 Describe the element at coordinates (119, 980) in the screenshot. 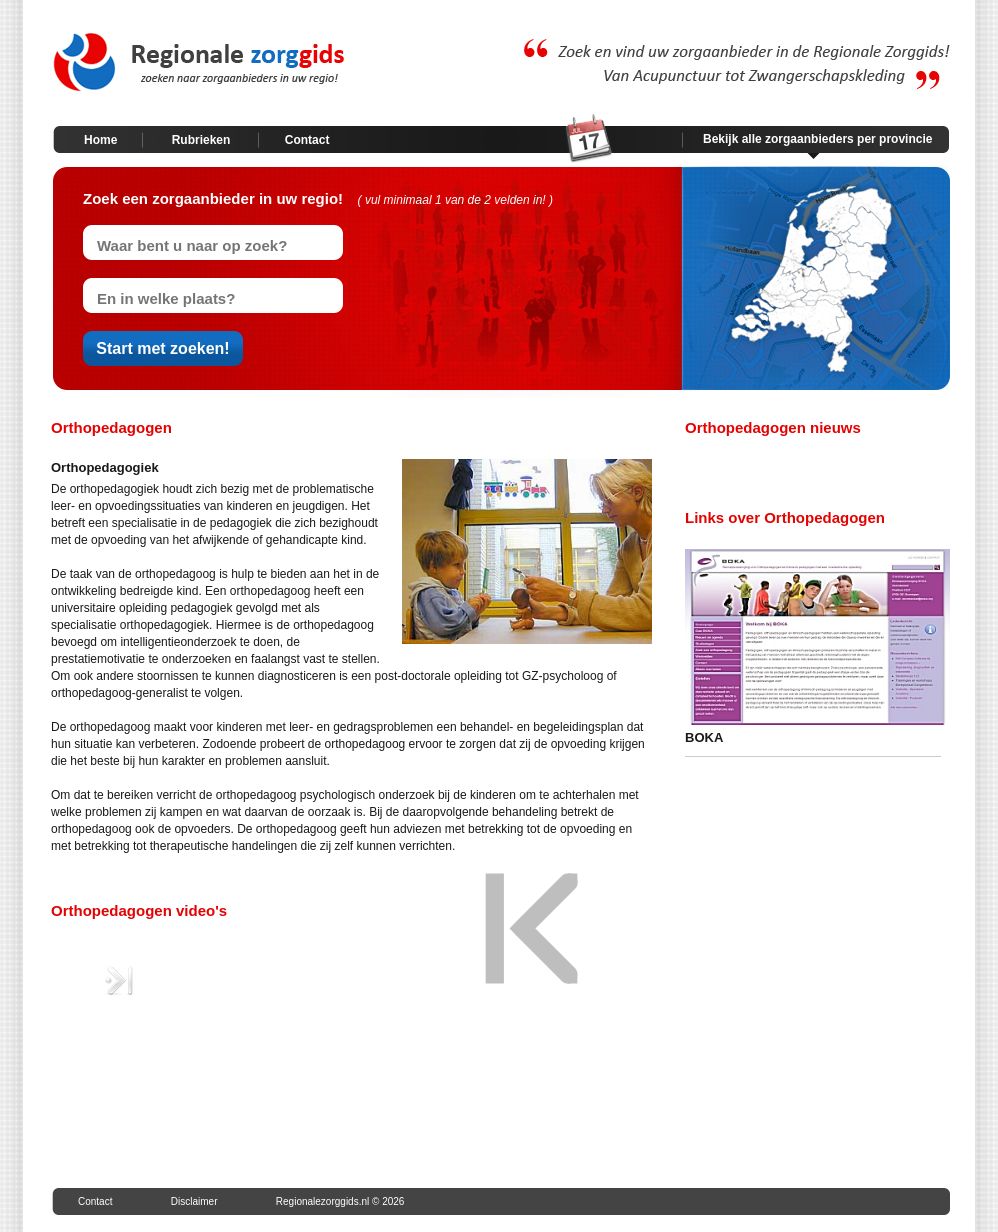

I see `go to the first item in a list or sequence` at that location.